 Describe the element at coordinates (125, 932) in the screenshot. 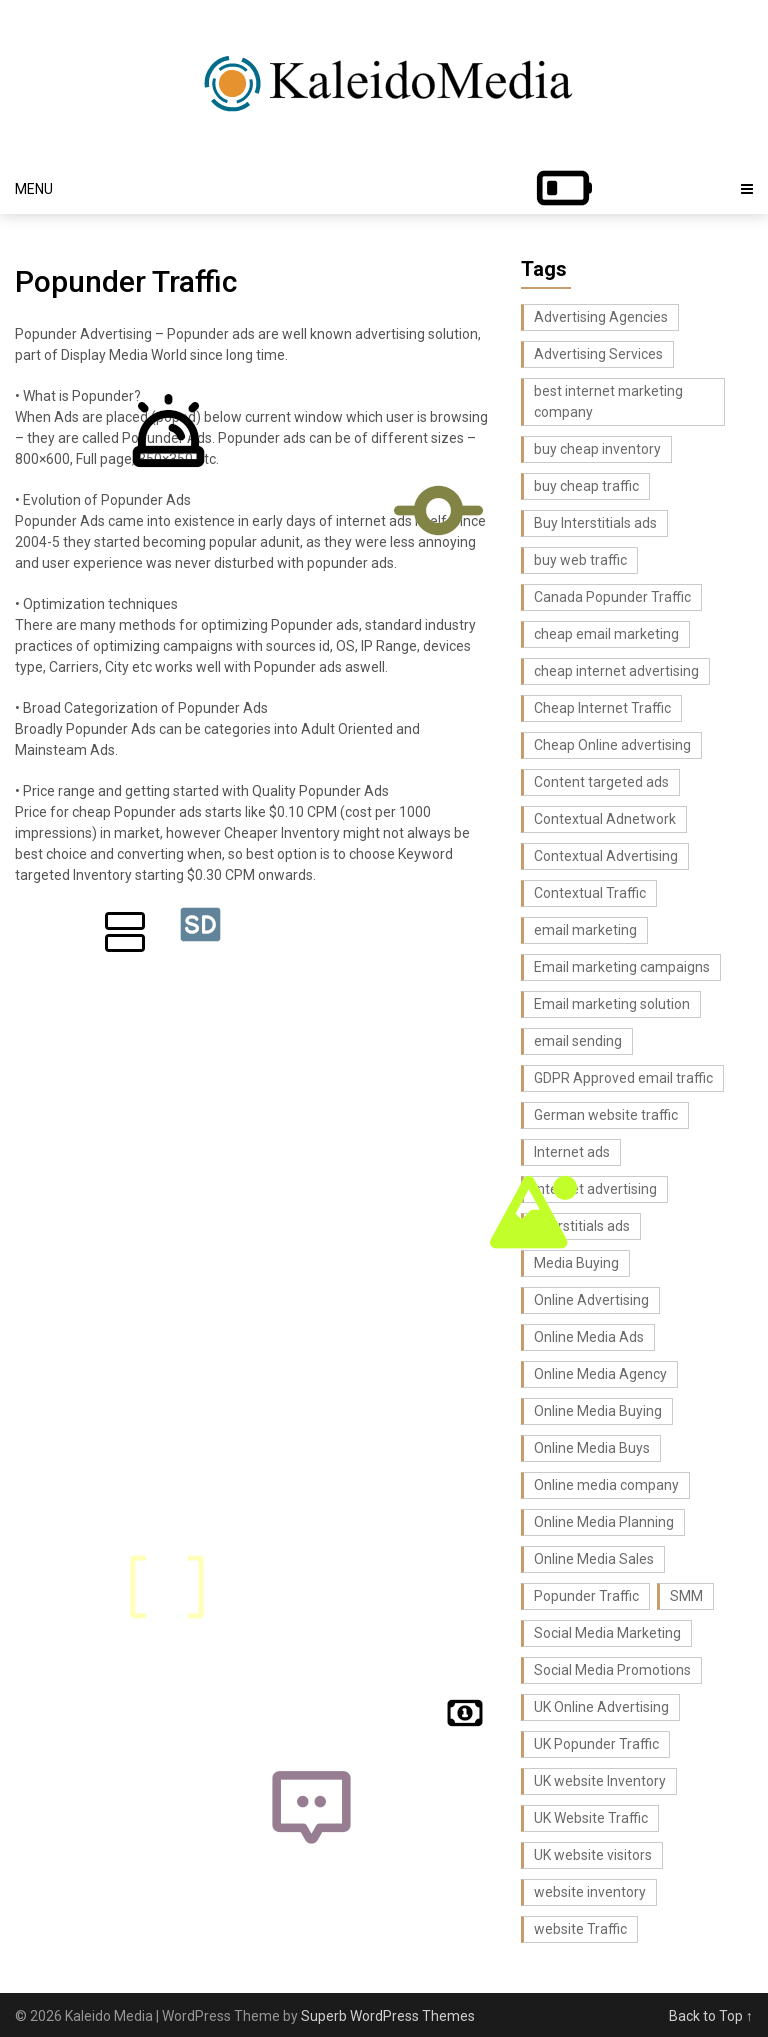

I see `switch to row view layout` at that location.